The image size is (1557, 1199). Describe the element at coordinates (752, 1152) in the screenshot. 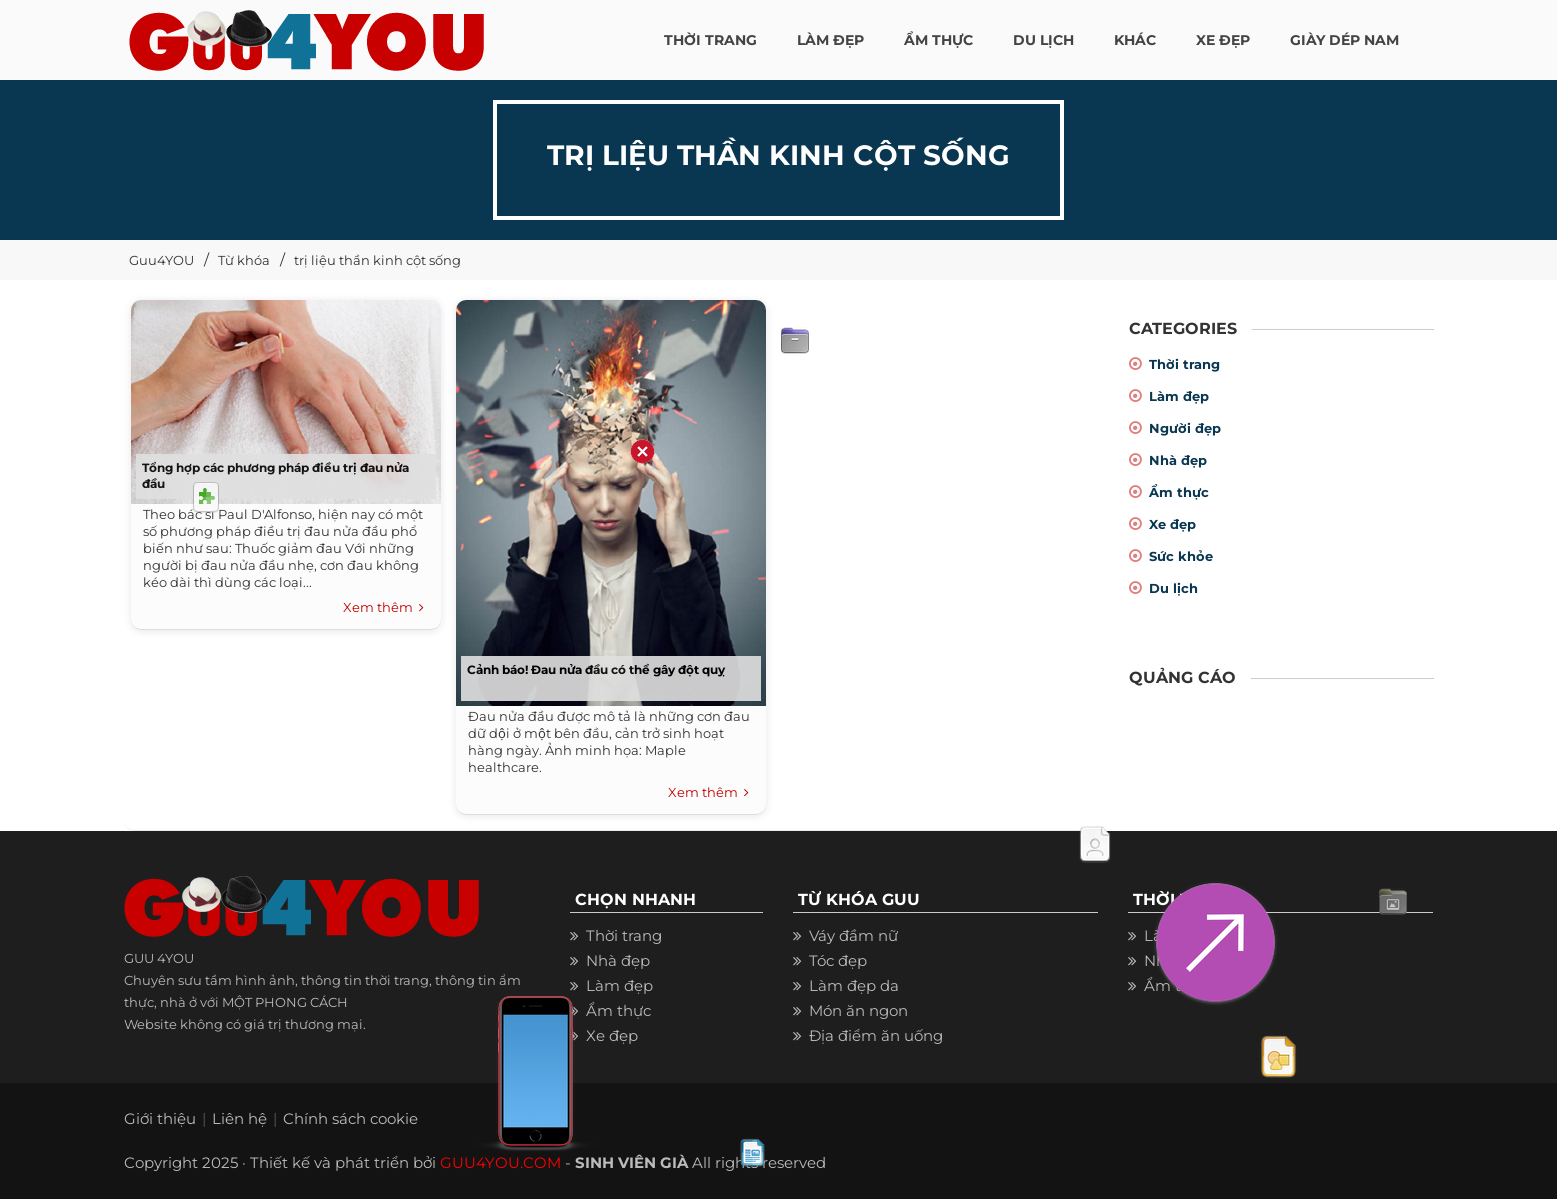

I see `open a text document template file` at that location.